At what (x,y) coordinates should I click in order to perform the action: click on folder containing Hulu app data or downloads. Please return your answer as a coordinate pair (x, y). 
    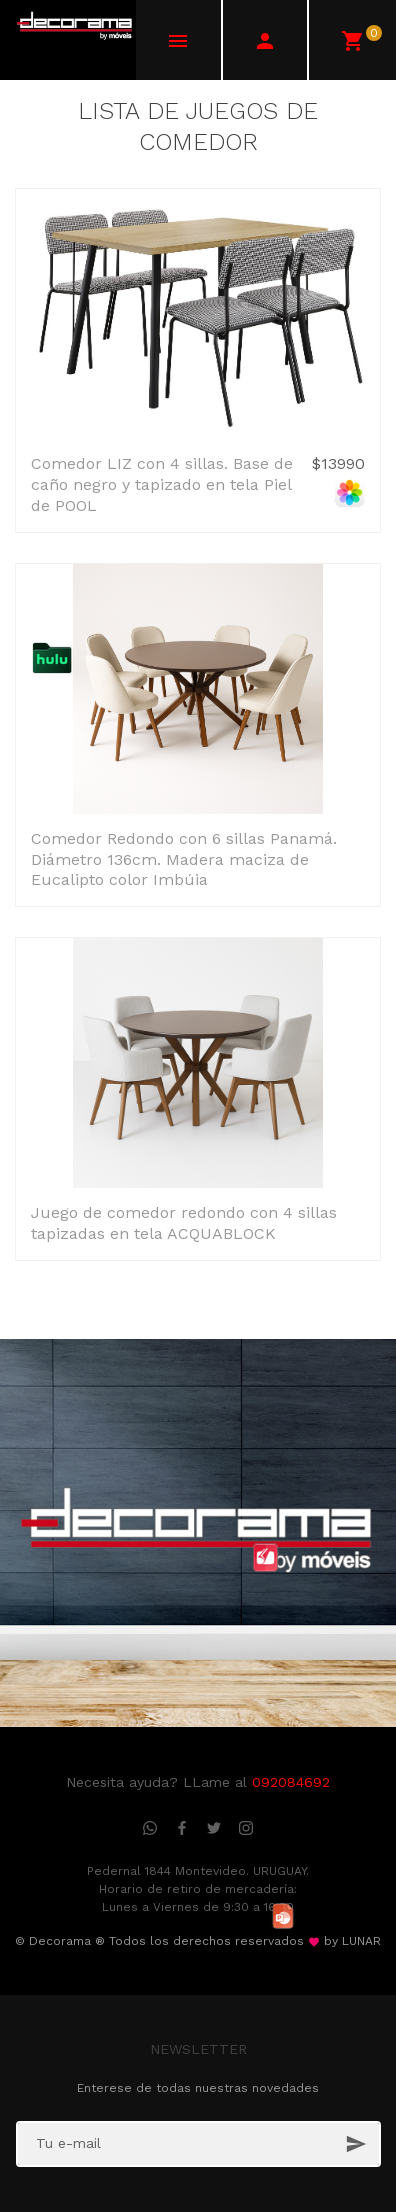
    Looking at the image, I should click on (52, 659).